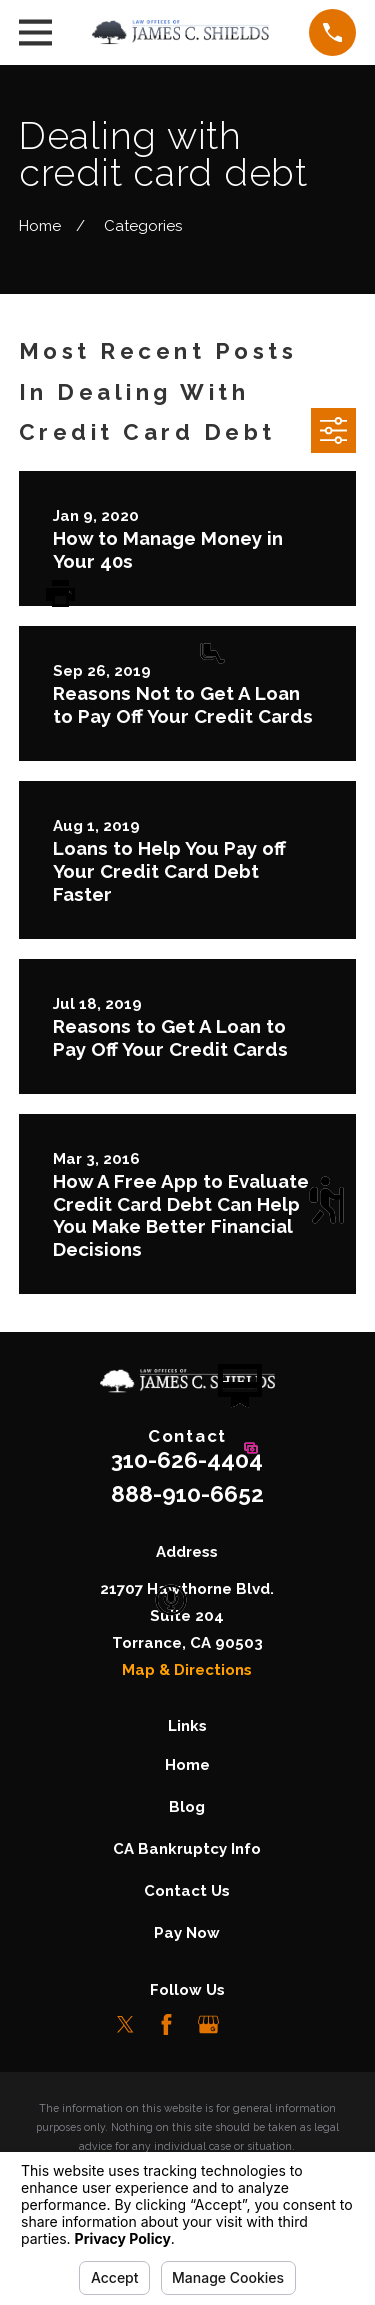 The image size is (375, 2305). Describe the element at coordinates (240, 1386) in the screenshot. I see `view membership card or subscription details` at that location.